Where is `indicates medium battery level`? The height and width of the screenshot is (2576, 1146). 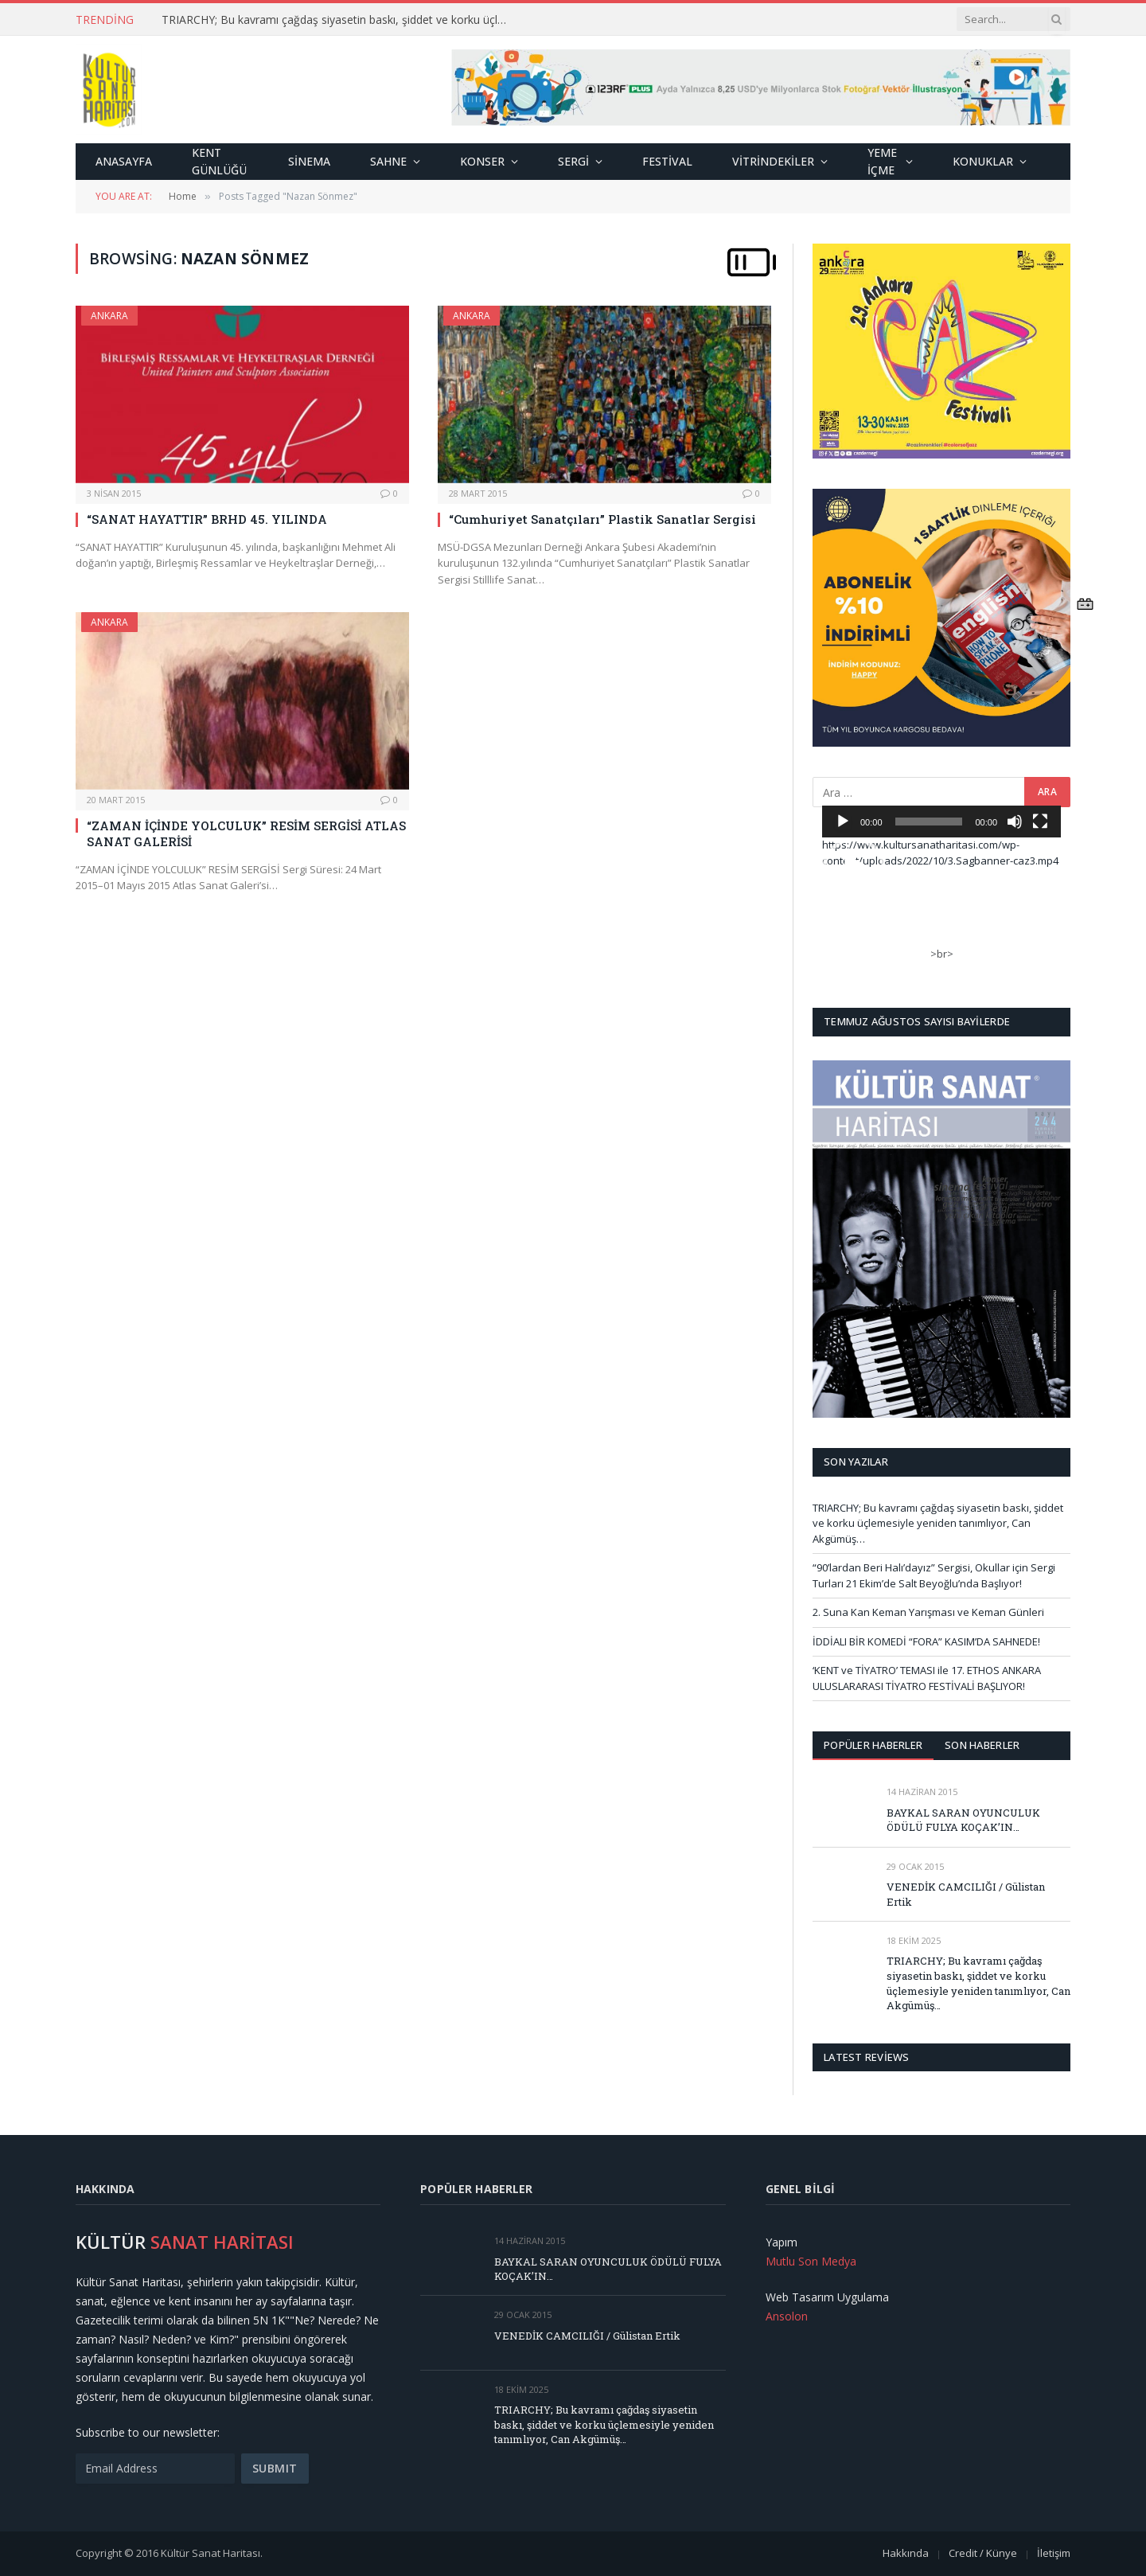 indicates medium battery level is located at coordinates (750, 262).